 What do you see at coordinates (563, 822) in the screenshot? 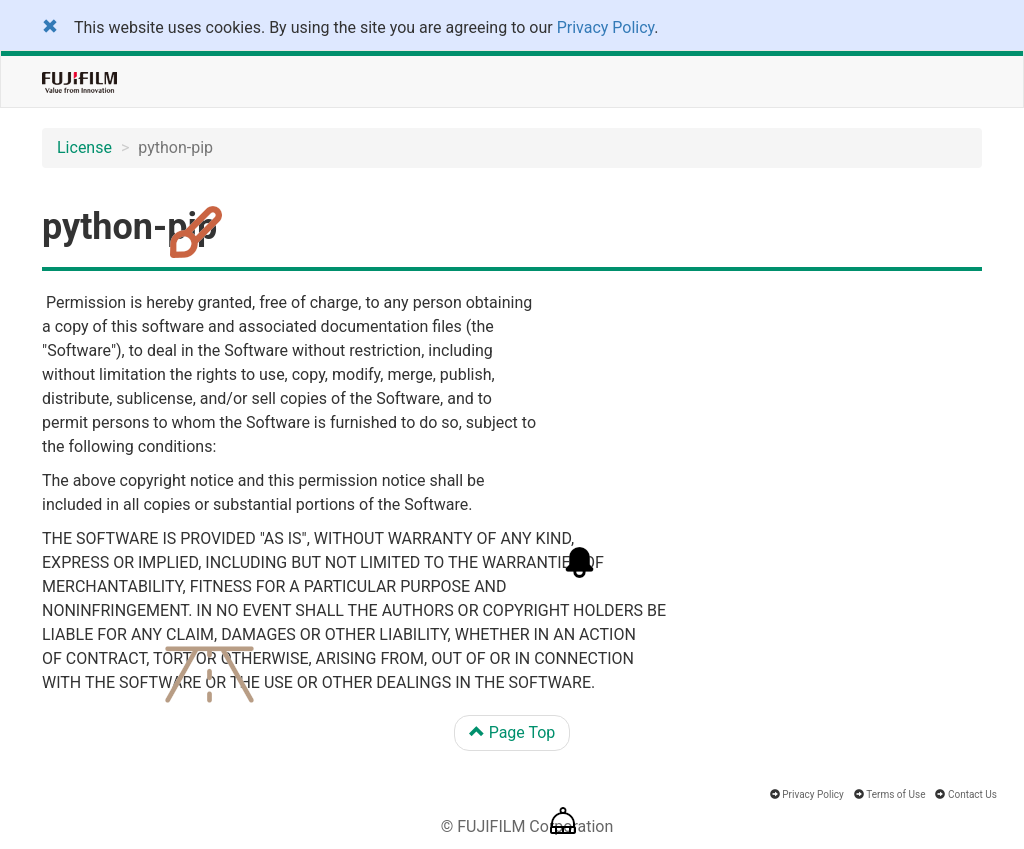
I see `select winter or cold weather category` at bounding box center [563, 822].